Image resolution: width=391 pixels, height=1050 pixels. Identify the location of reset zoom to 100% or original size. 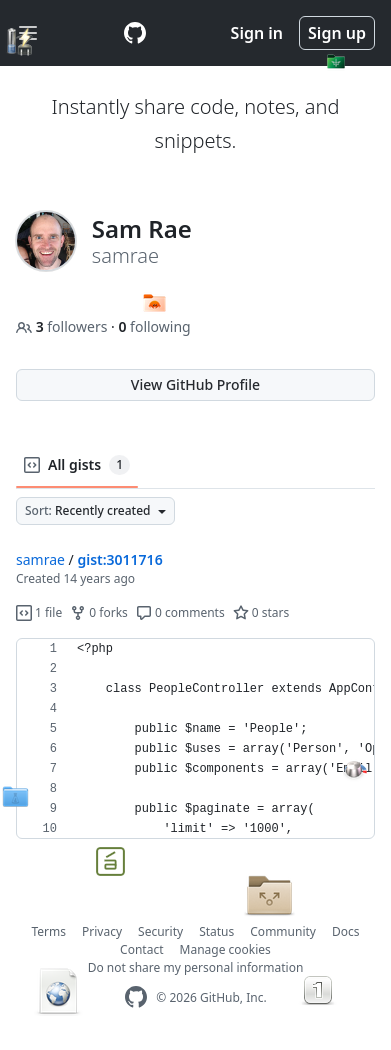
(318, 989).